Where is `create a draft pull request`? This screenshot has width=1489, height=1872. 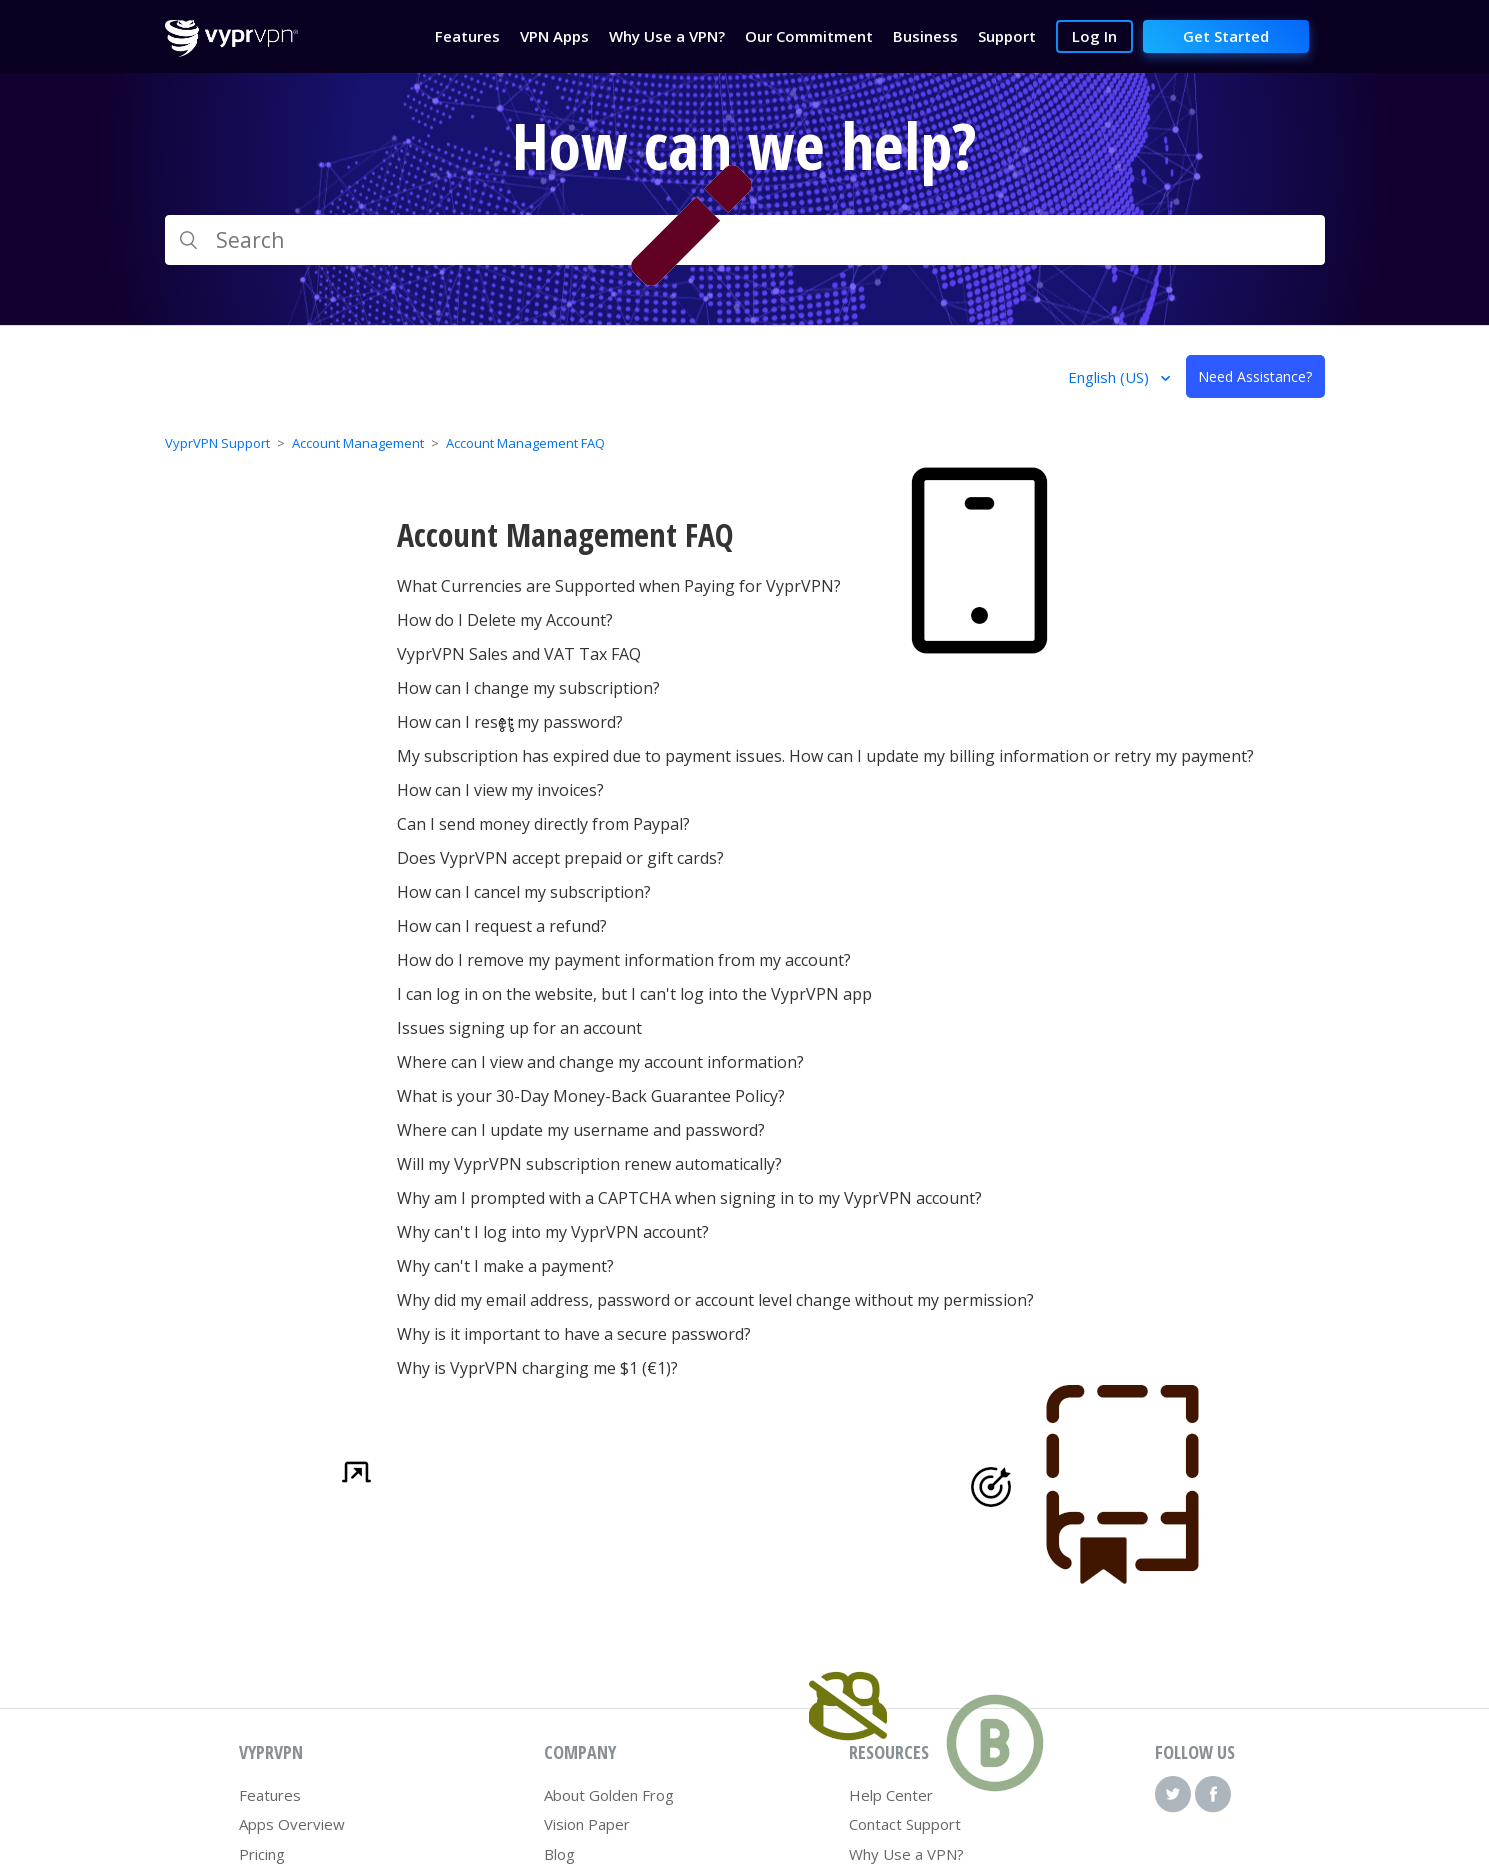
create a draft pull request is located at coordinates (507, 725).